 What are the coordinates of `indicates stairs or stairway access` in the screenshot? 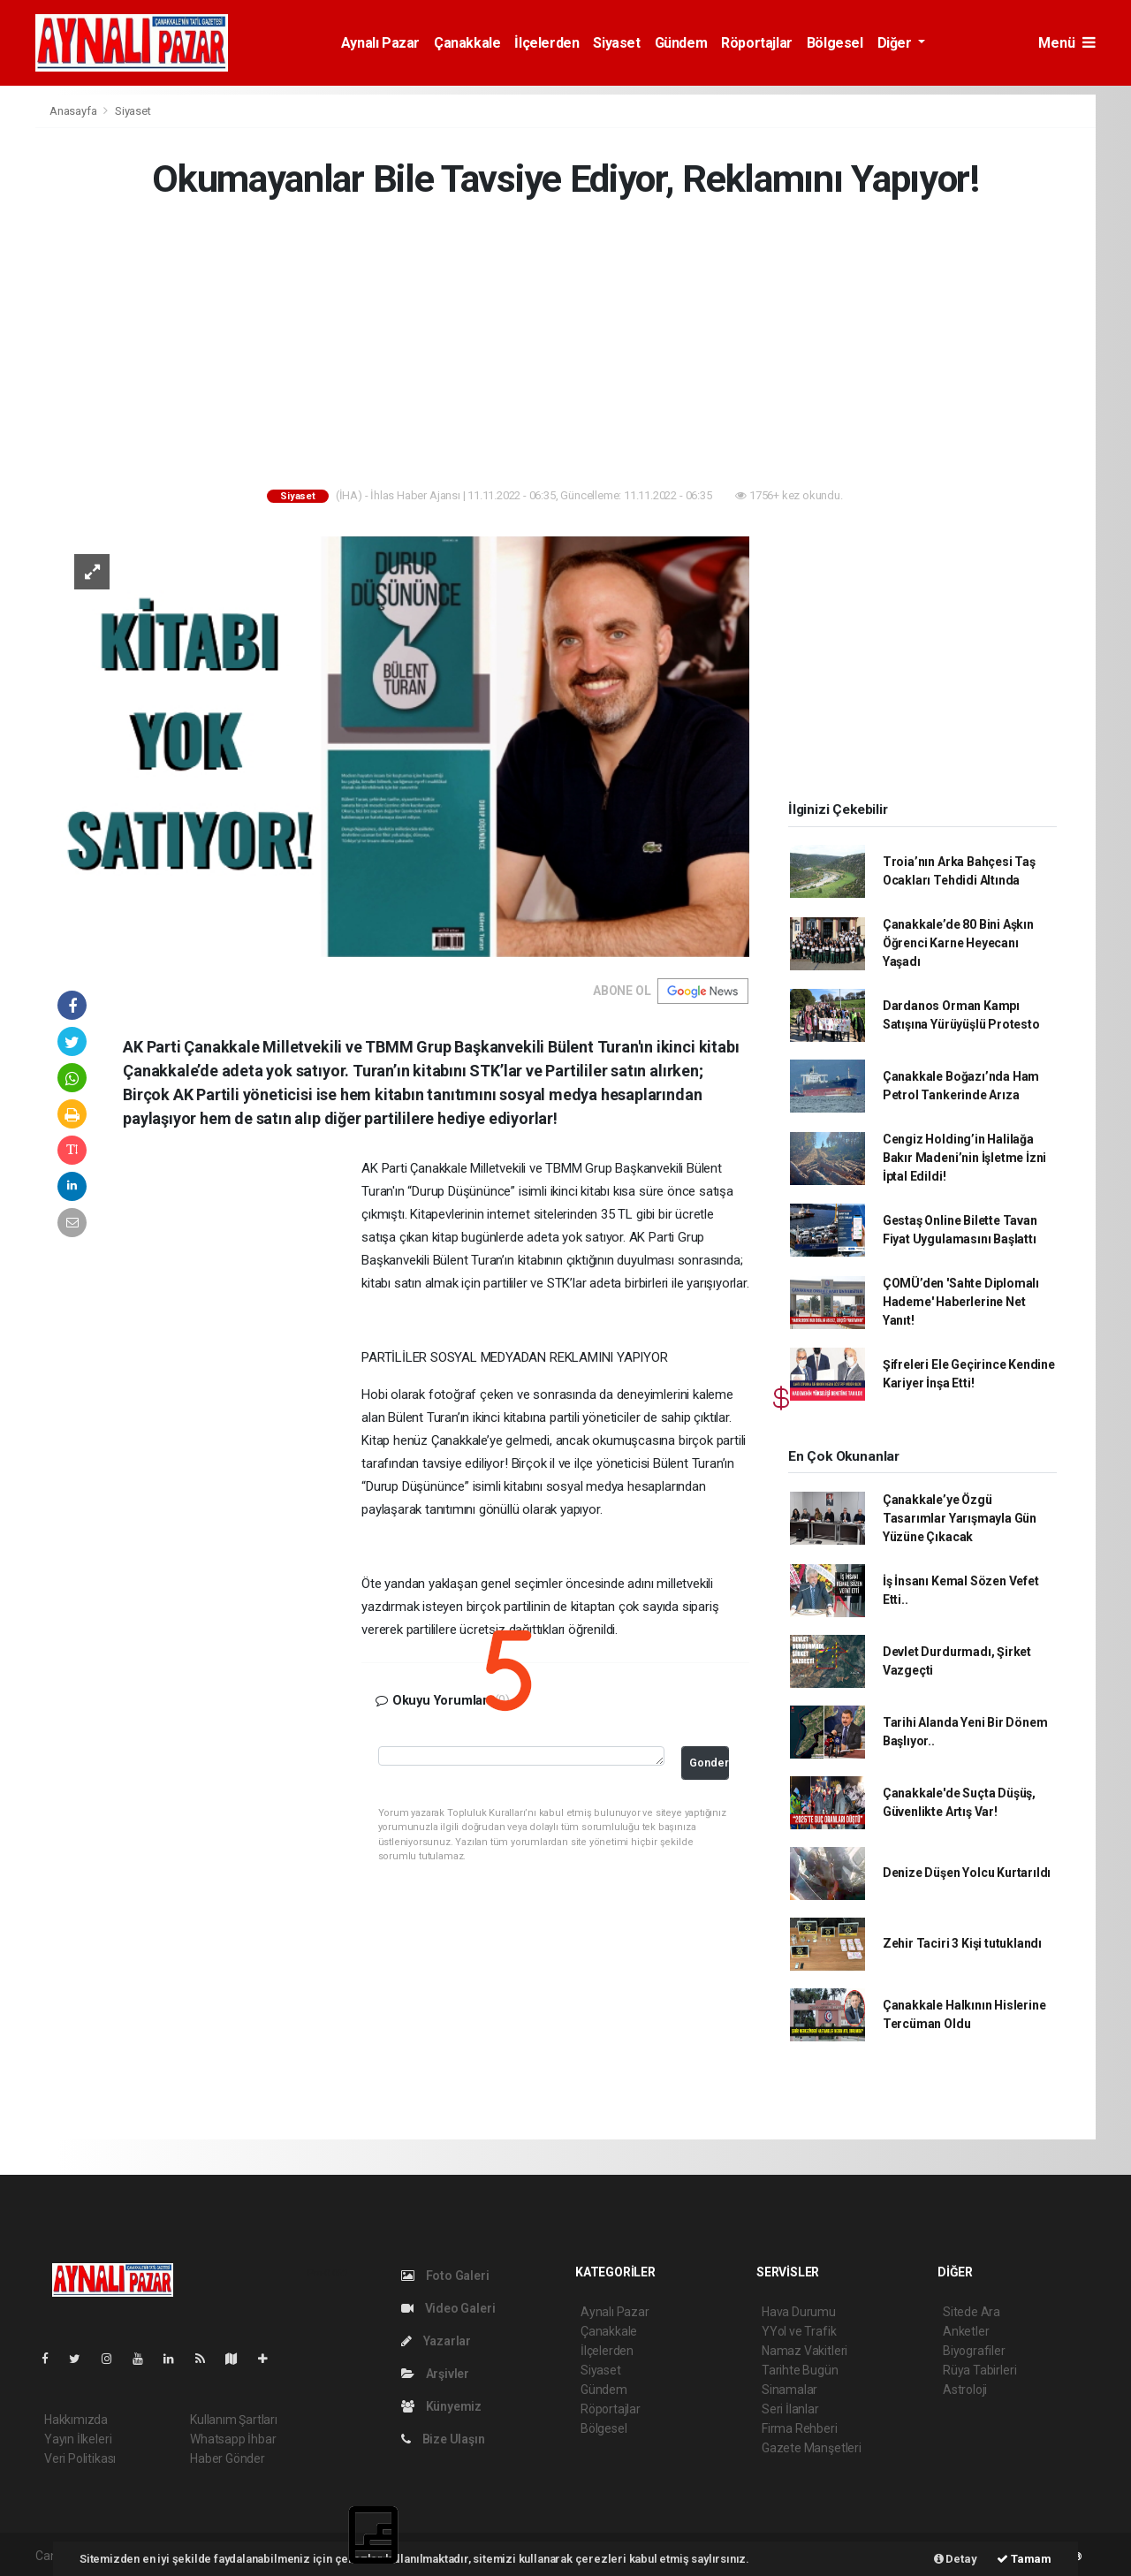 It's located at (373, 2534).